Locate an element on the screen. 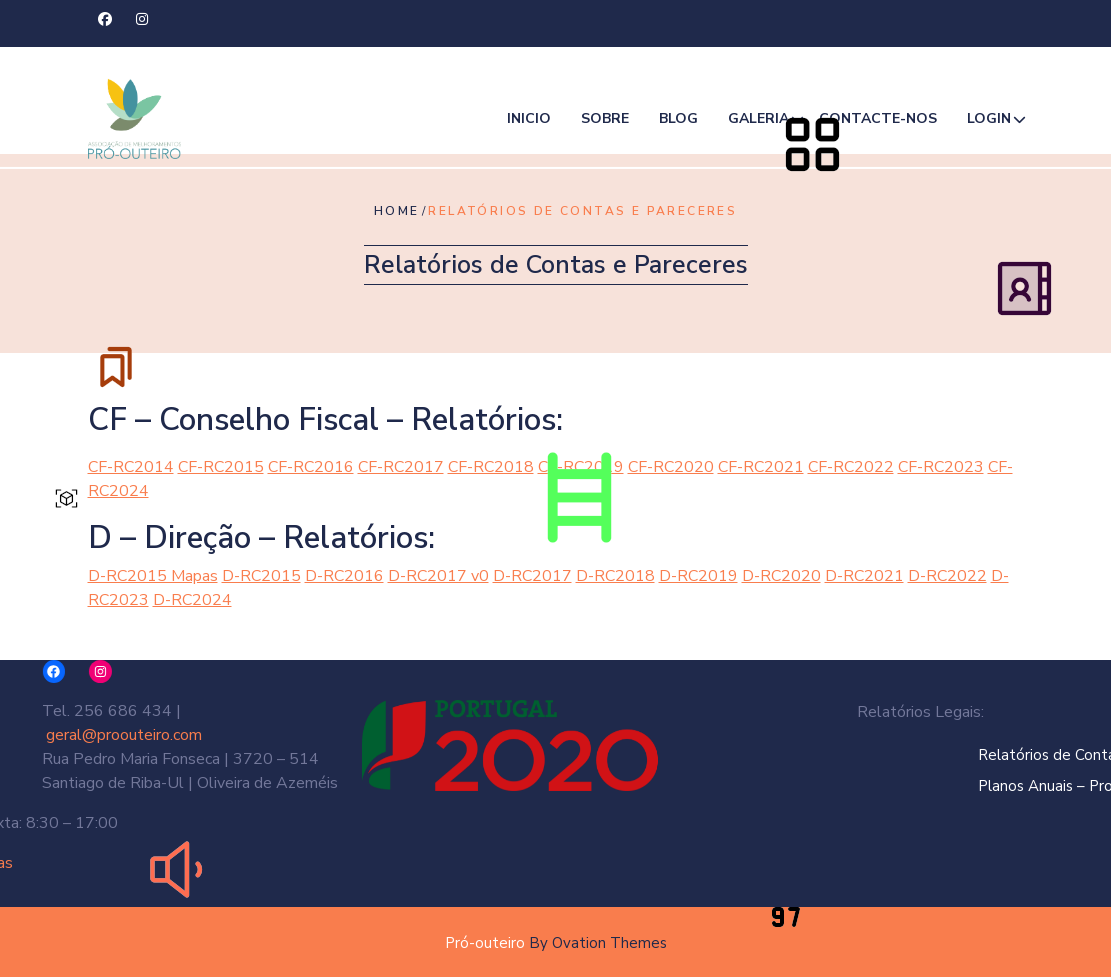 The image size is (1111, 977). access step-by-step instructions or tutorials is located at coordinates (579, 497).